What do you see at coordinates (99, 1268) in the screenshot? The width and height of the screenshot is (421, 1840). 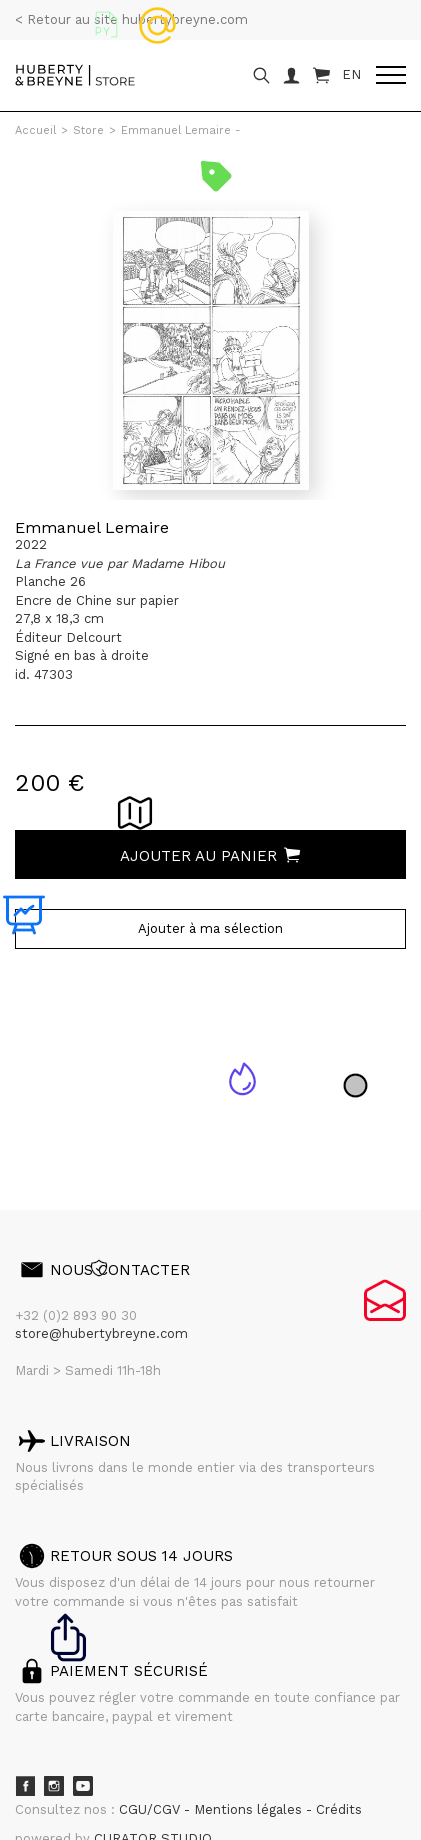 I see `indicates verified security or protection status` at bounding box center [99, 1268].